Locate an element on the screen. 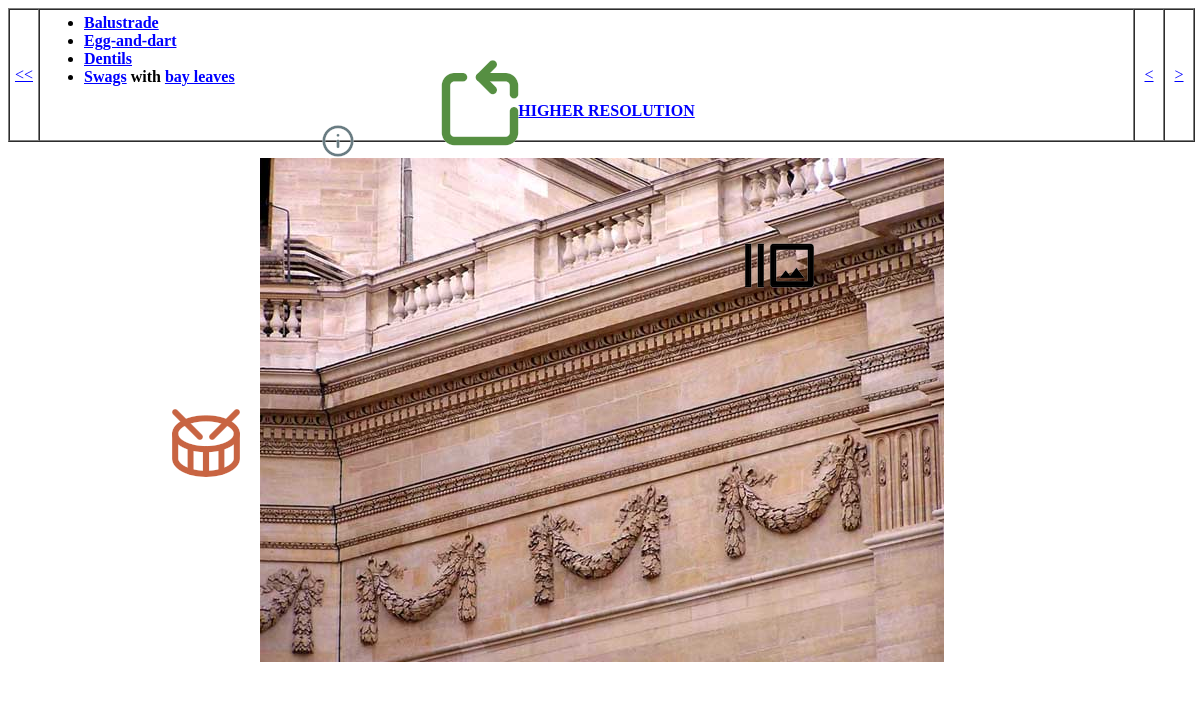  rotate image or content counter-clockwise is located at coordinates (480, 107).